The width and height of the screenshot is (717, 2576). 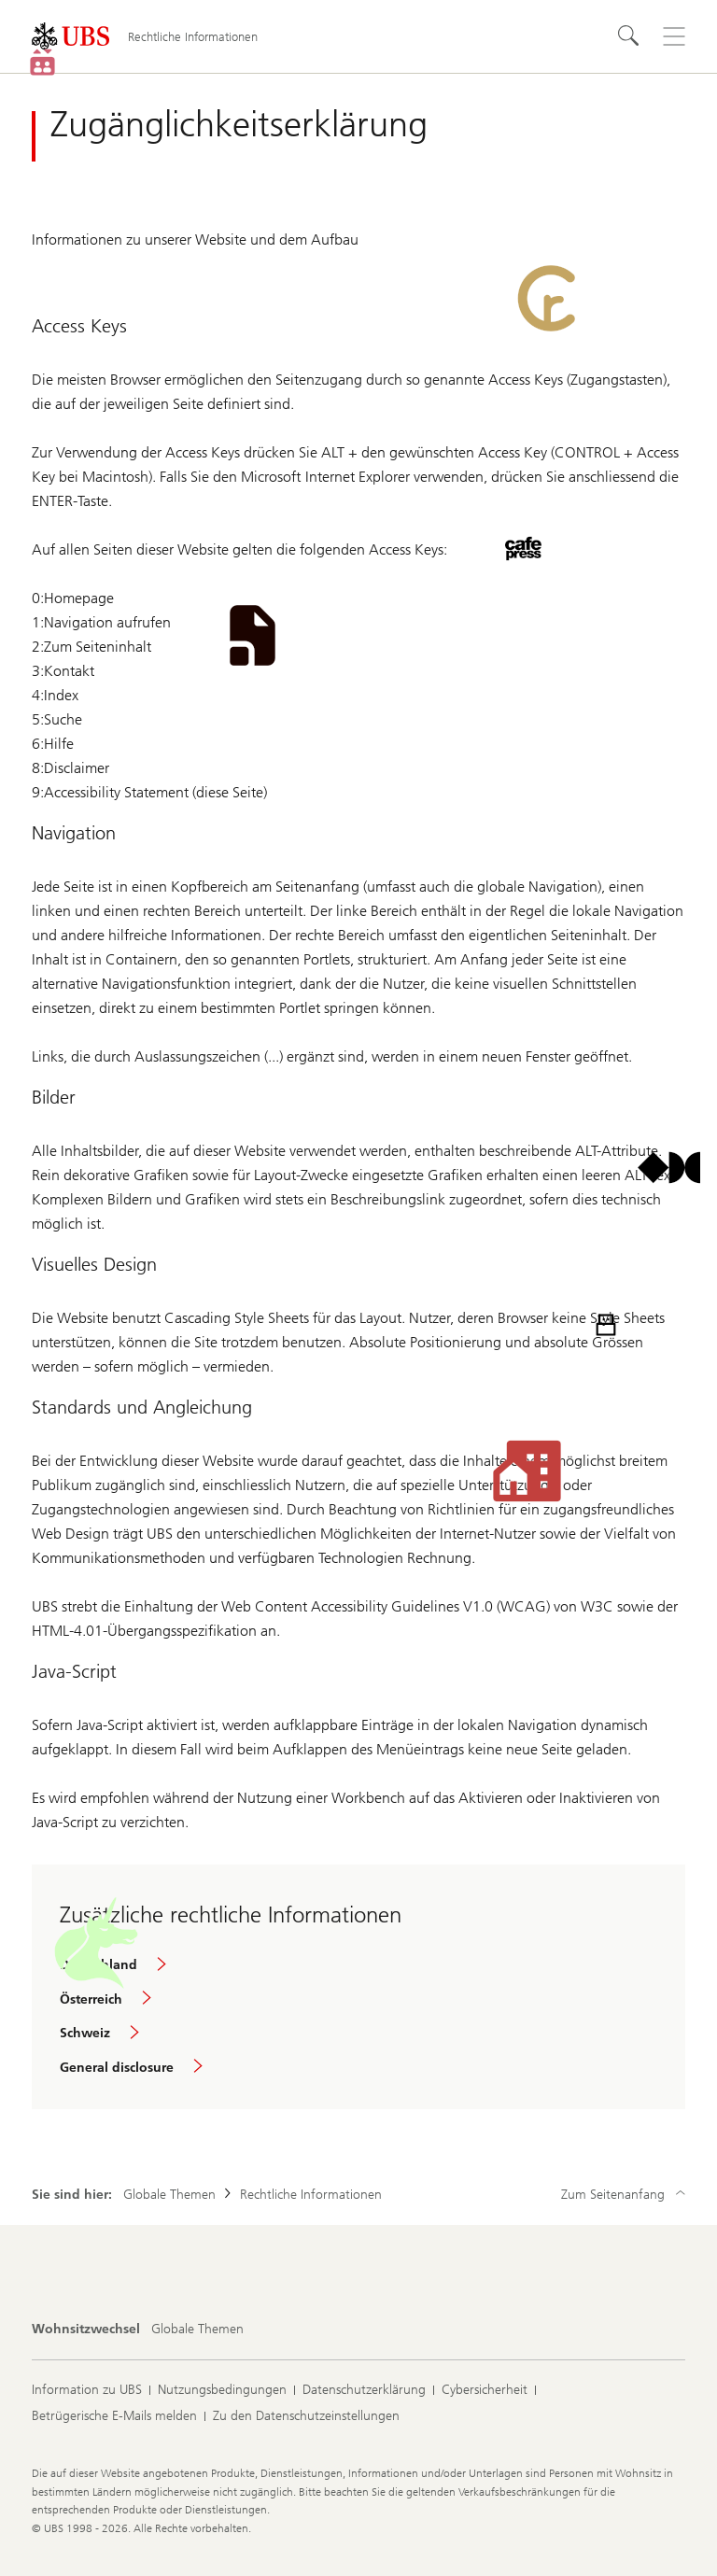 What do you see at coordinates (606, 1325) in the screenshot?
I see `access USB drive or external storage` at bounding box center [606, 1325].